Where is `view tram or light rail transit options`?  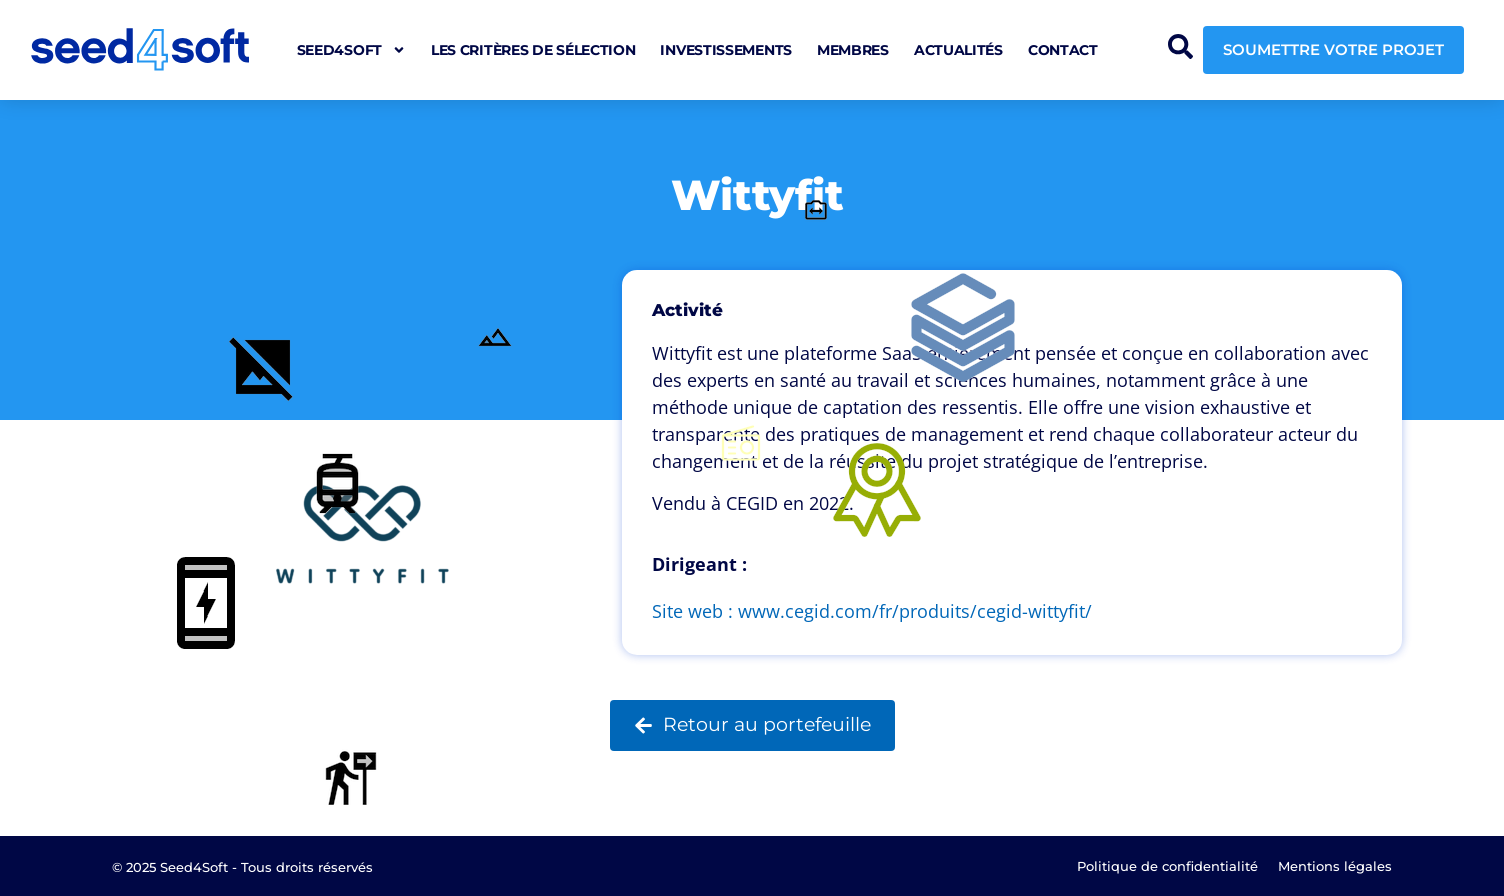 view tram or light rail transit options is located at coordinates (337, 483).